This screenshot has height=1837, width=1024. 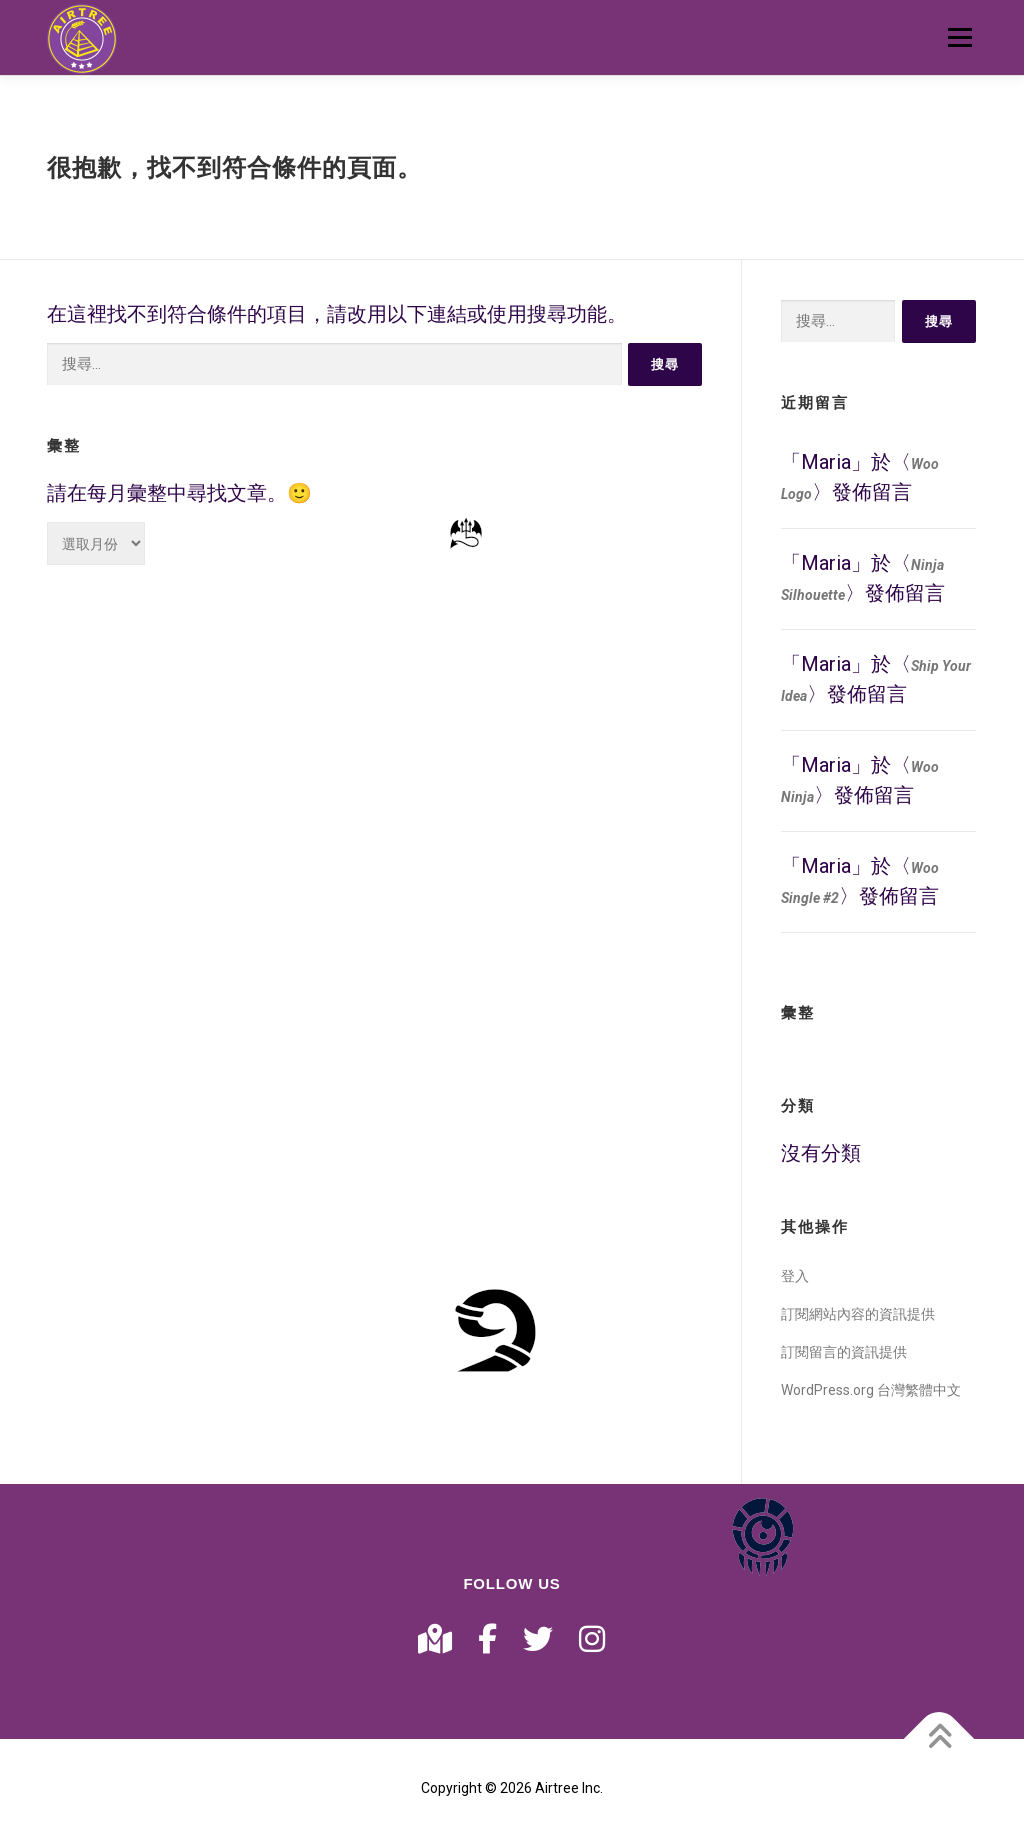 What do you see at coordinates (763, 1537) in the screenshot?
I see `summon or activate a beholder creature` at bounding box center [763, 1537].